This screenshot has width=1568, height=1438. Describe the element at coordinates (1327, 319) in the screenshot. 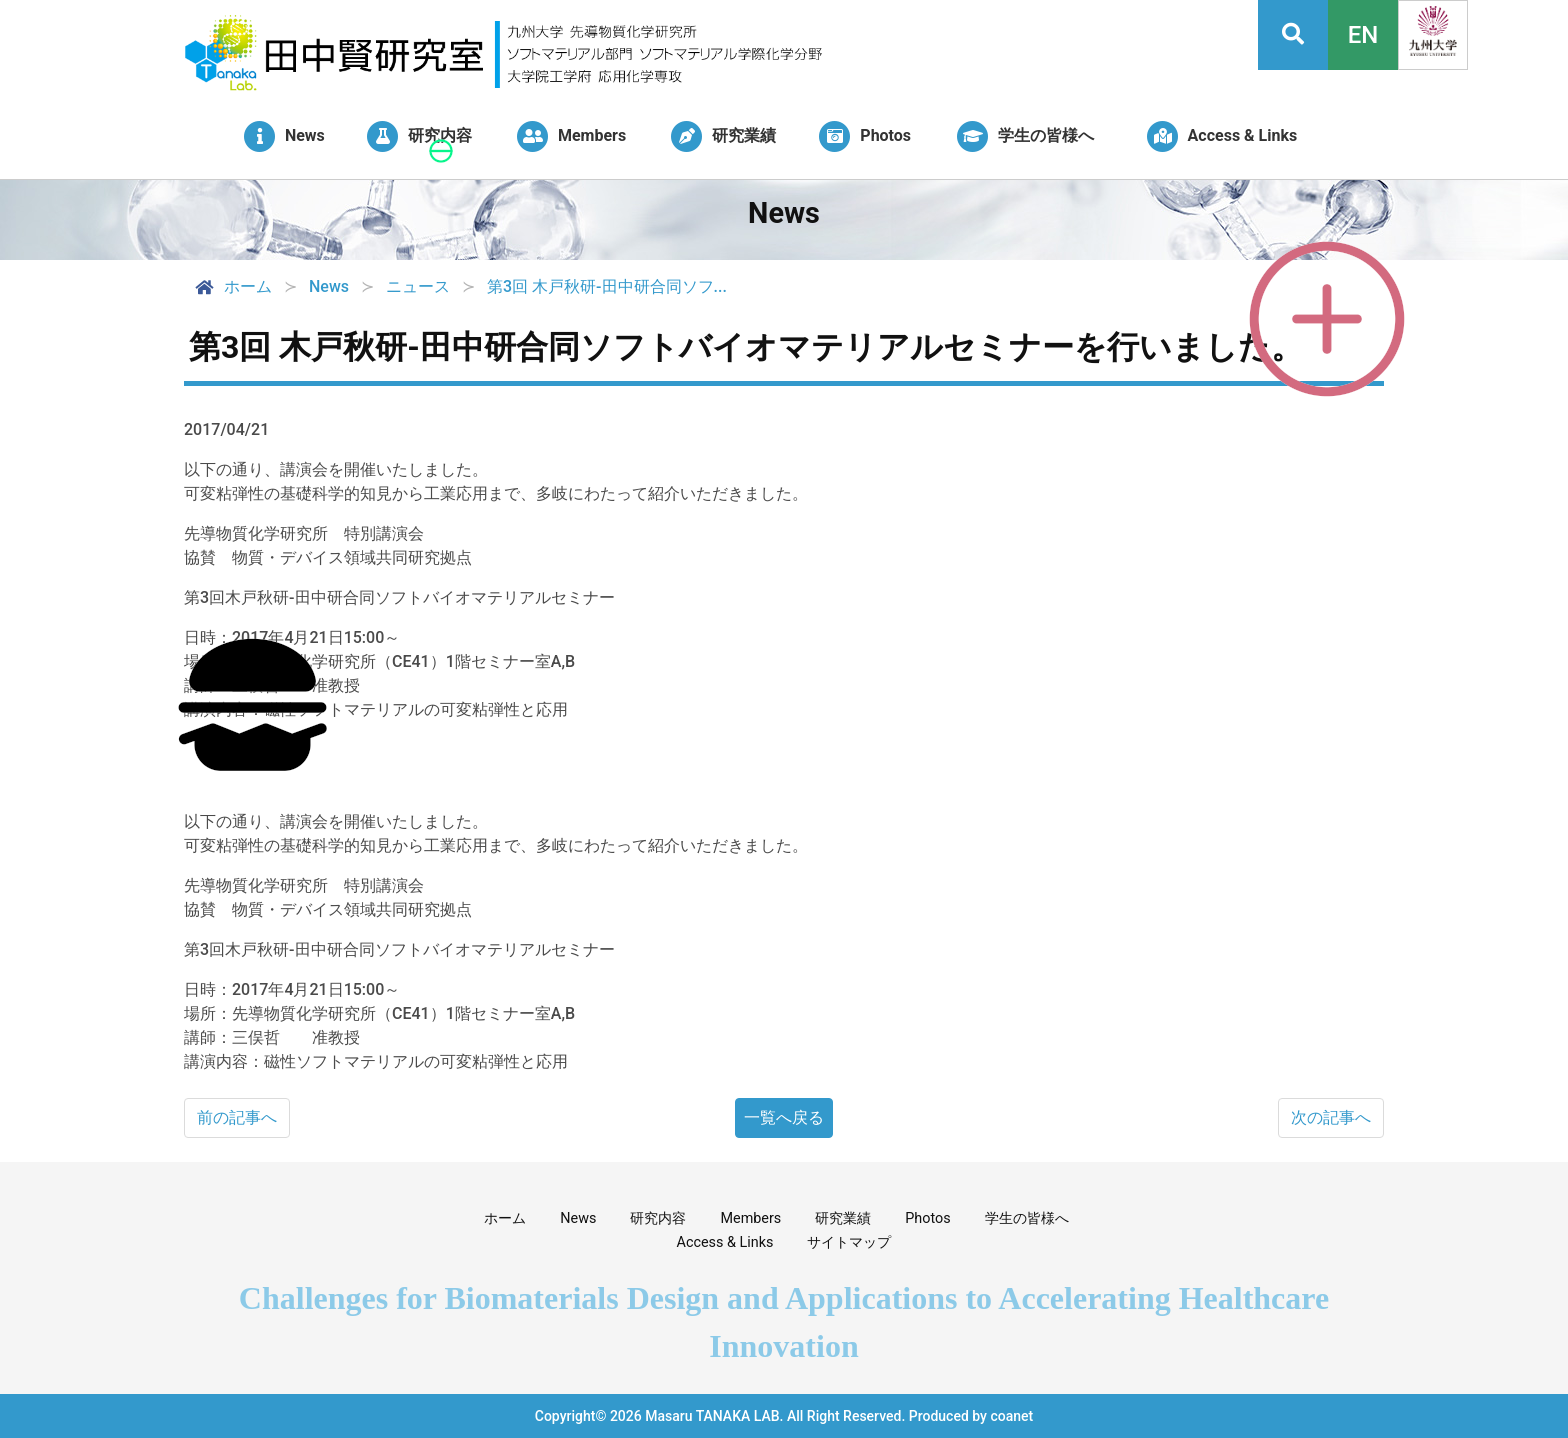

I see `add a new item` at that location.